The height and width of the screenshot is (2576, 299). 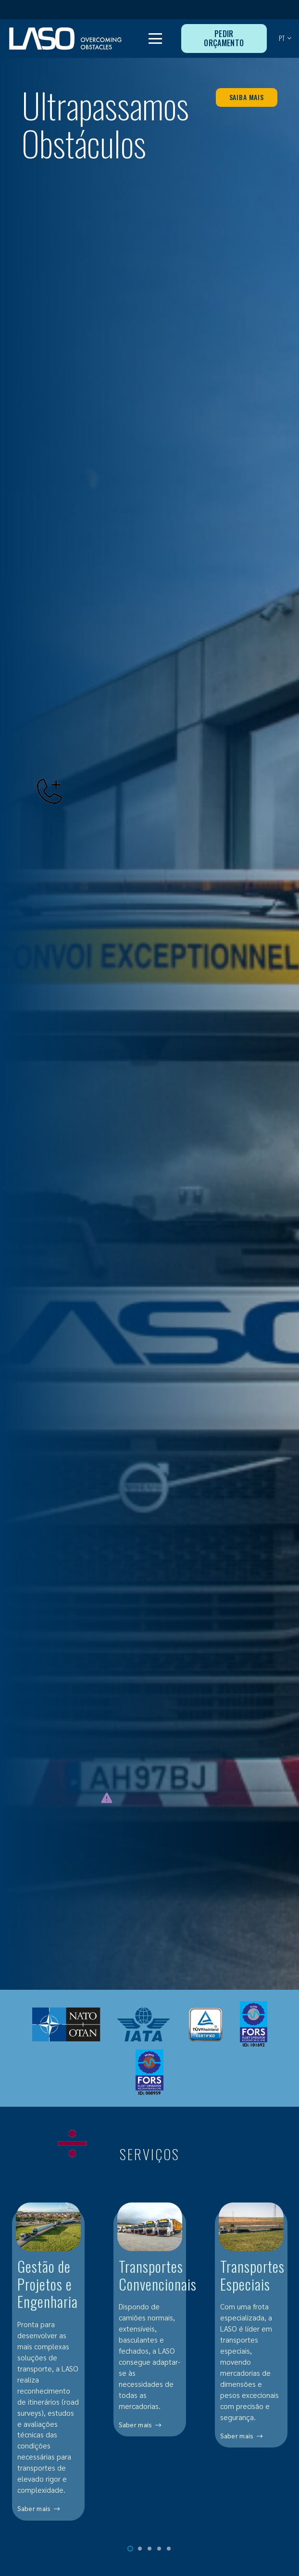 I want to click on add a new contact, so click(x=50, y=791).